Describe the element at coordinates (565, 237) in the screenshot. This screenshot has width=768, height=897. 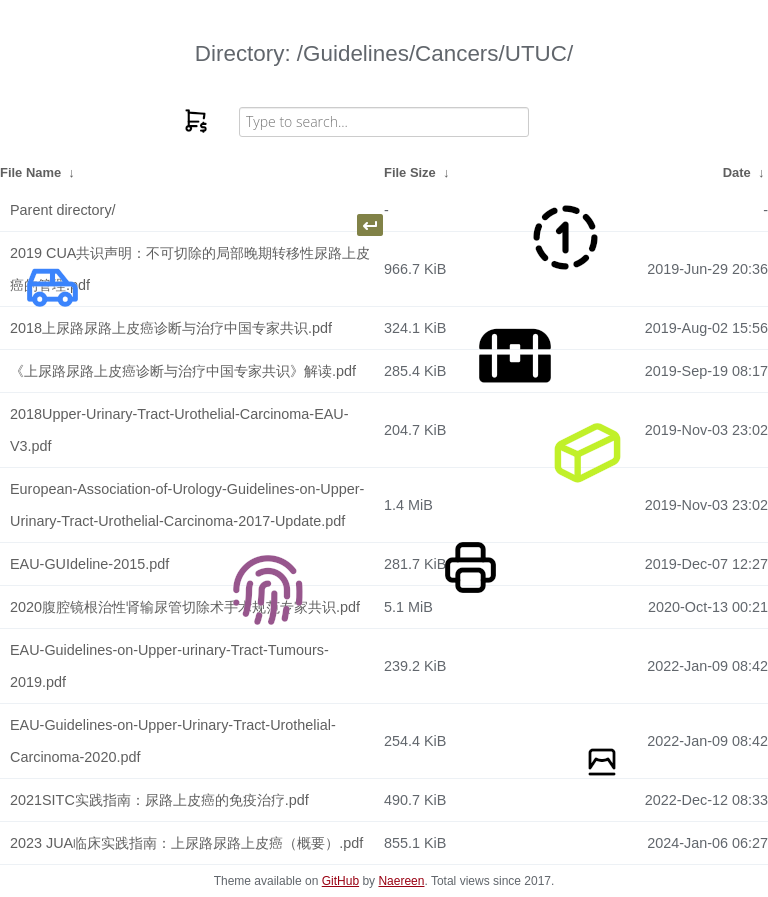
I see `indicates step one in a multi-step process` at that location.